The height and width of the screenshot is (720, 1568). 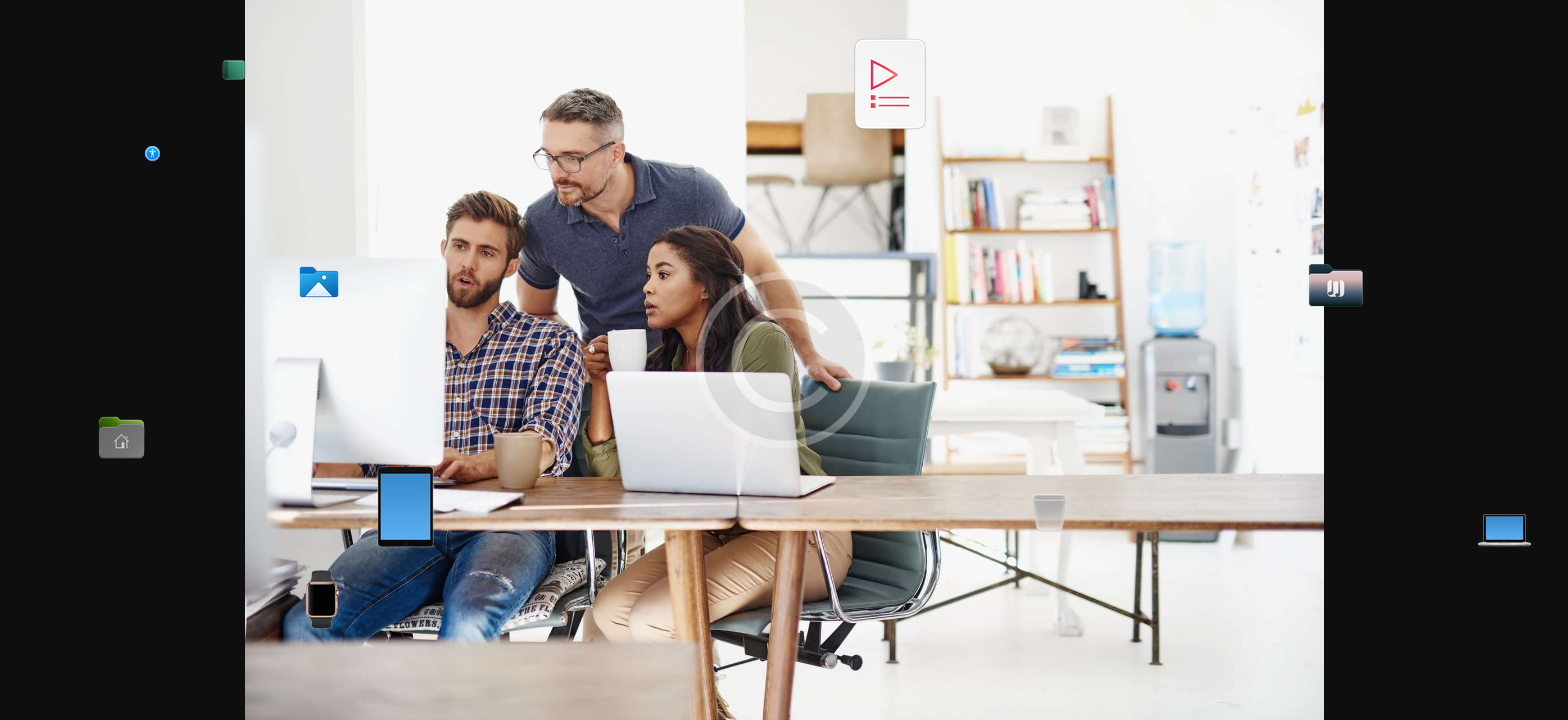 What do you see at coordinates (319, 283) in the screenshot?
I see `open pictures folder` at bounding box center [319, 283].